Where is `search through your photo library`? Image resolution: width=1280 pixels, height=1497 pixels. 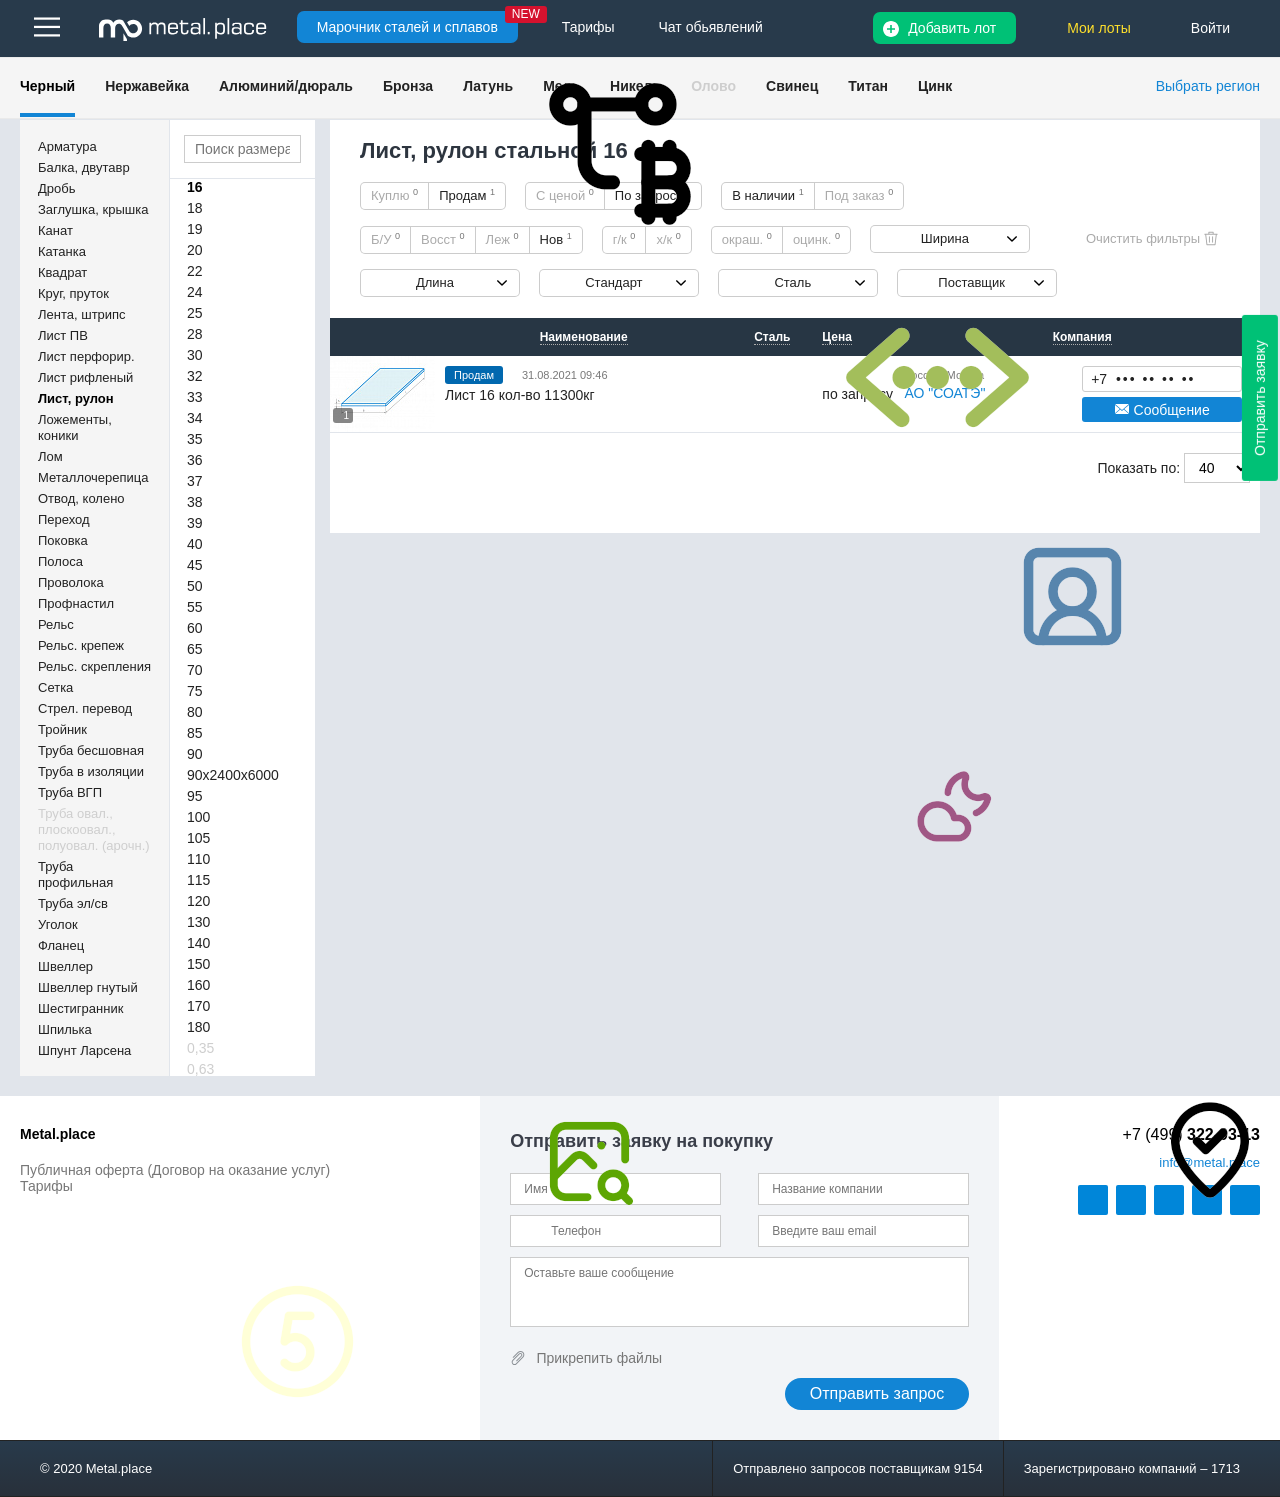 search through your photo library is located at coordinates (589, 1161).